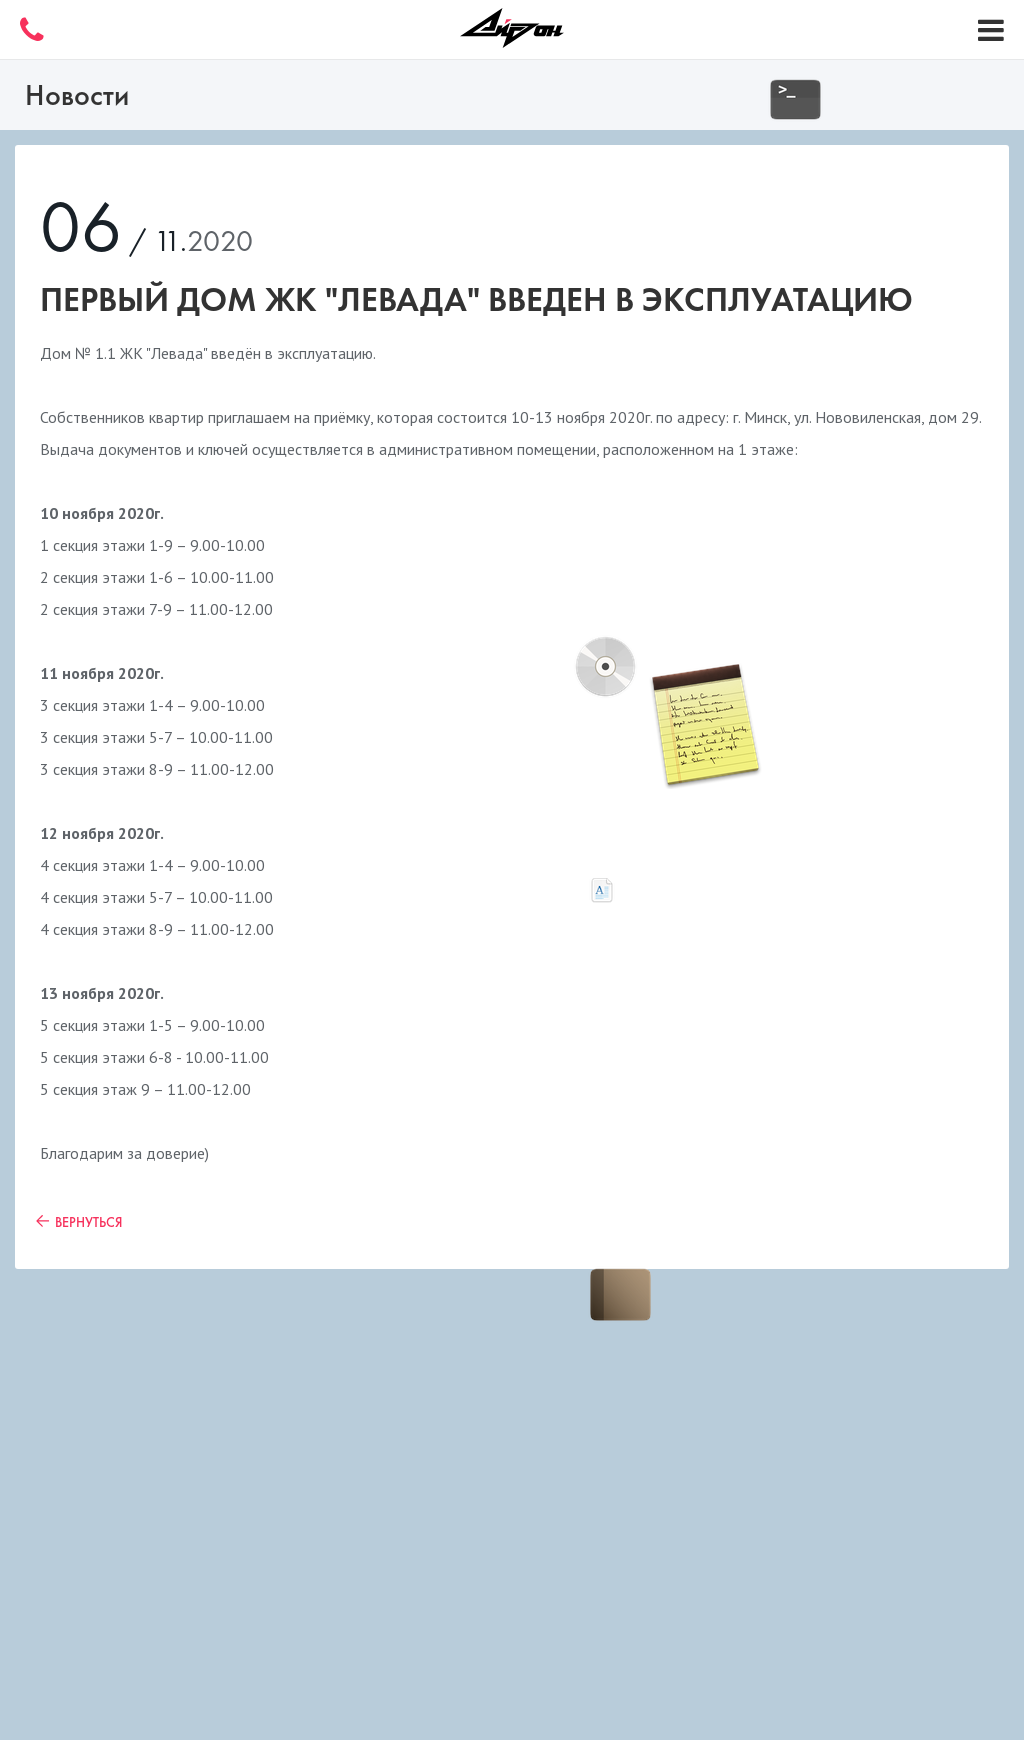 The width and height of the screenshot is (1024, 1740). What do you see at coordinates (705, 724) in the screenshot?
I see `open notes application` at bounding box center [705, 724].